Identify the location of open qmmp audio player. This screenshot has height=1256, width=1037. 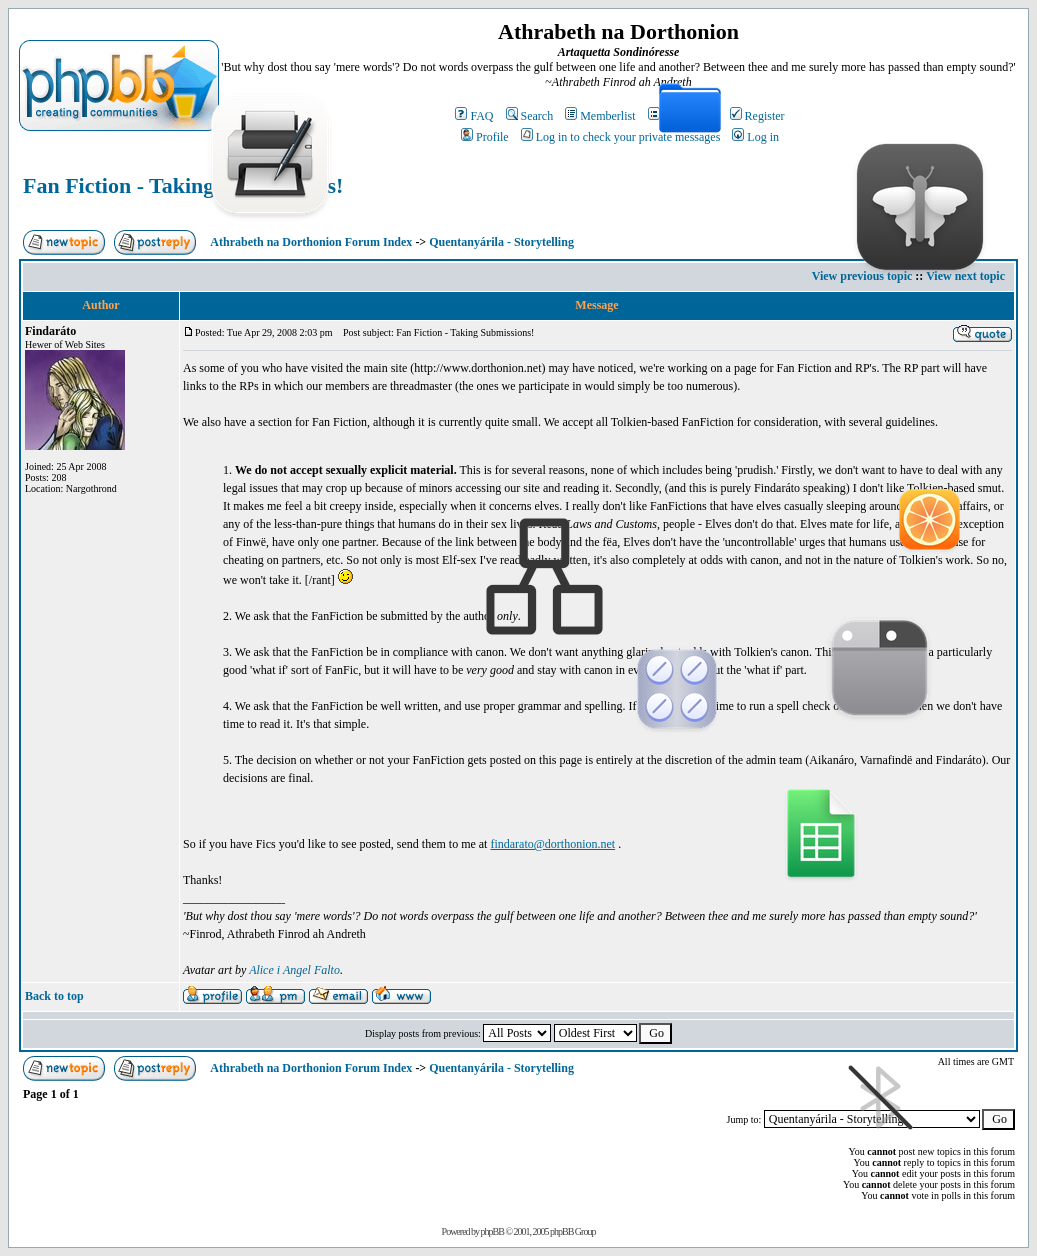
(920, 207).